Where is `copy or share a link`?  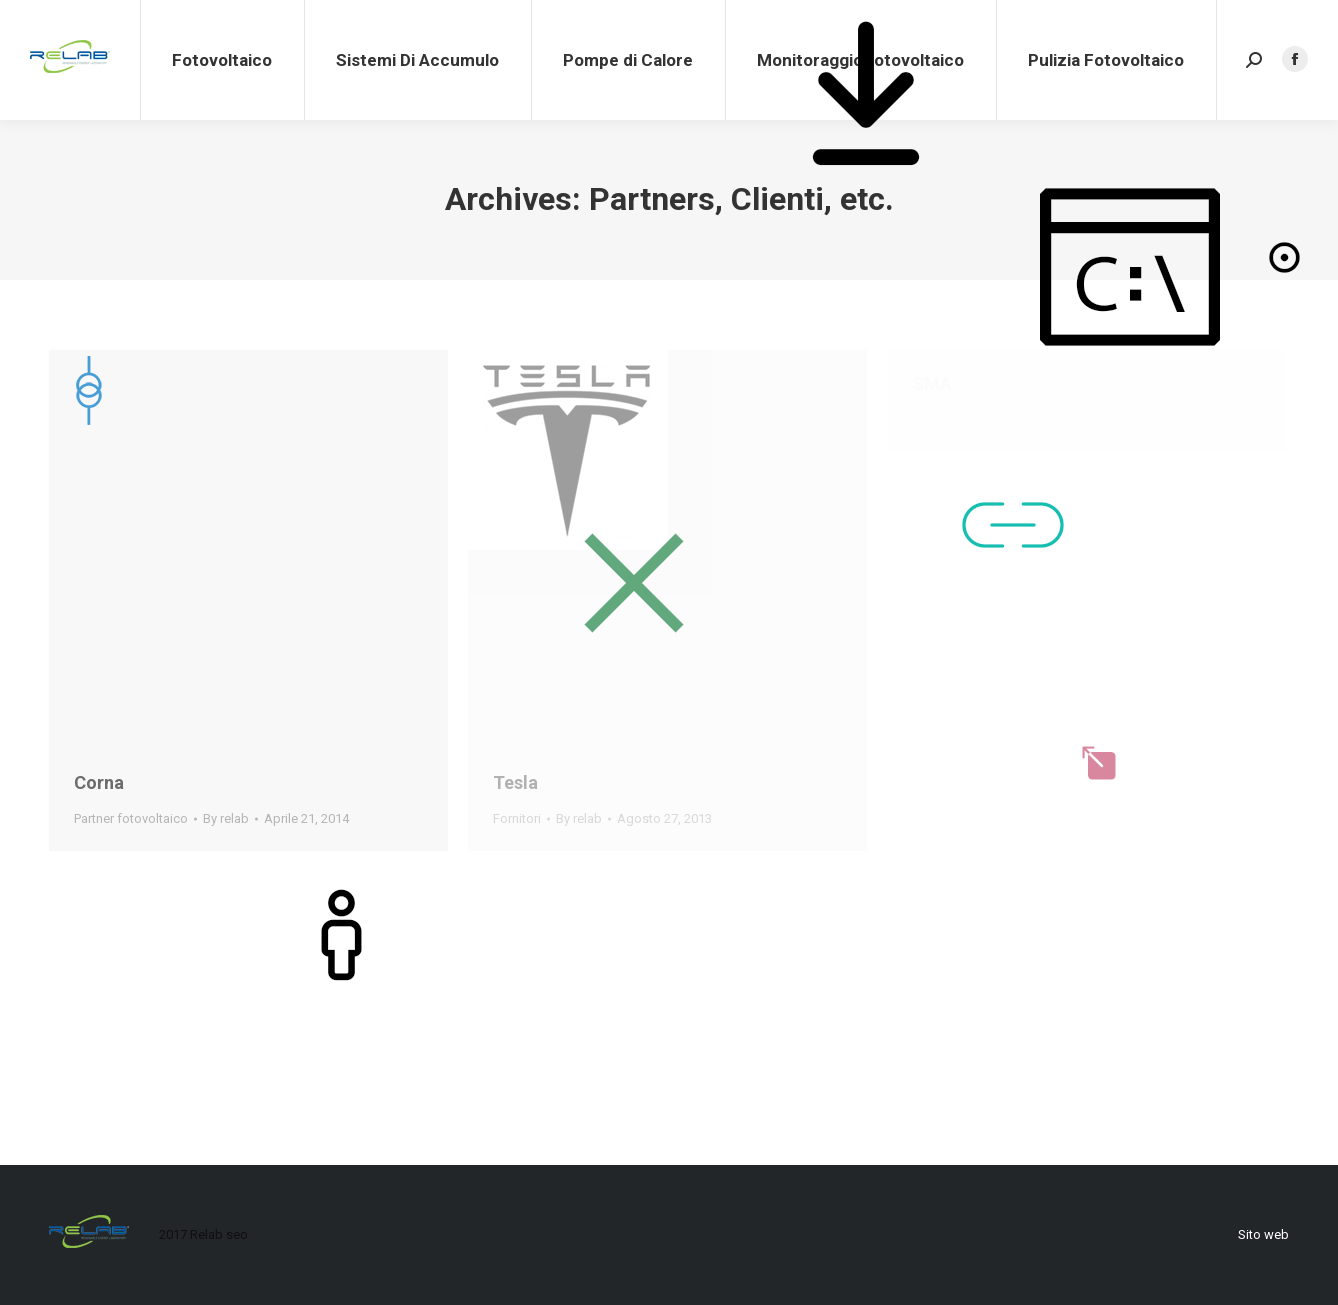 copy or share a link is located at coordinates (1013, 525).